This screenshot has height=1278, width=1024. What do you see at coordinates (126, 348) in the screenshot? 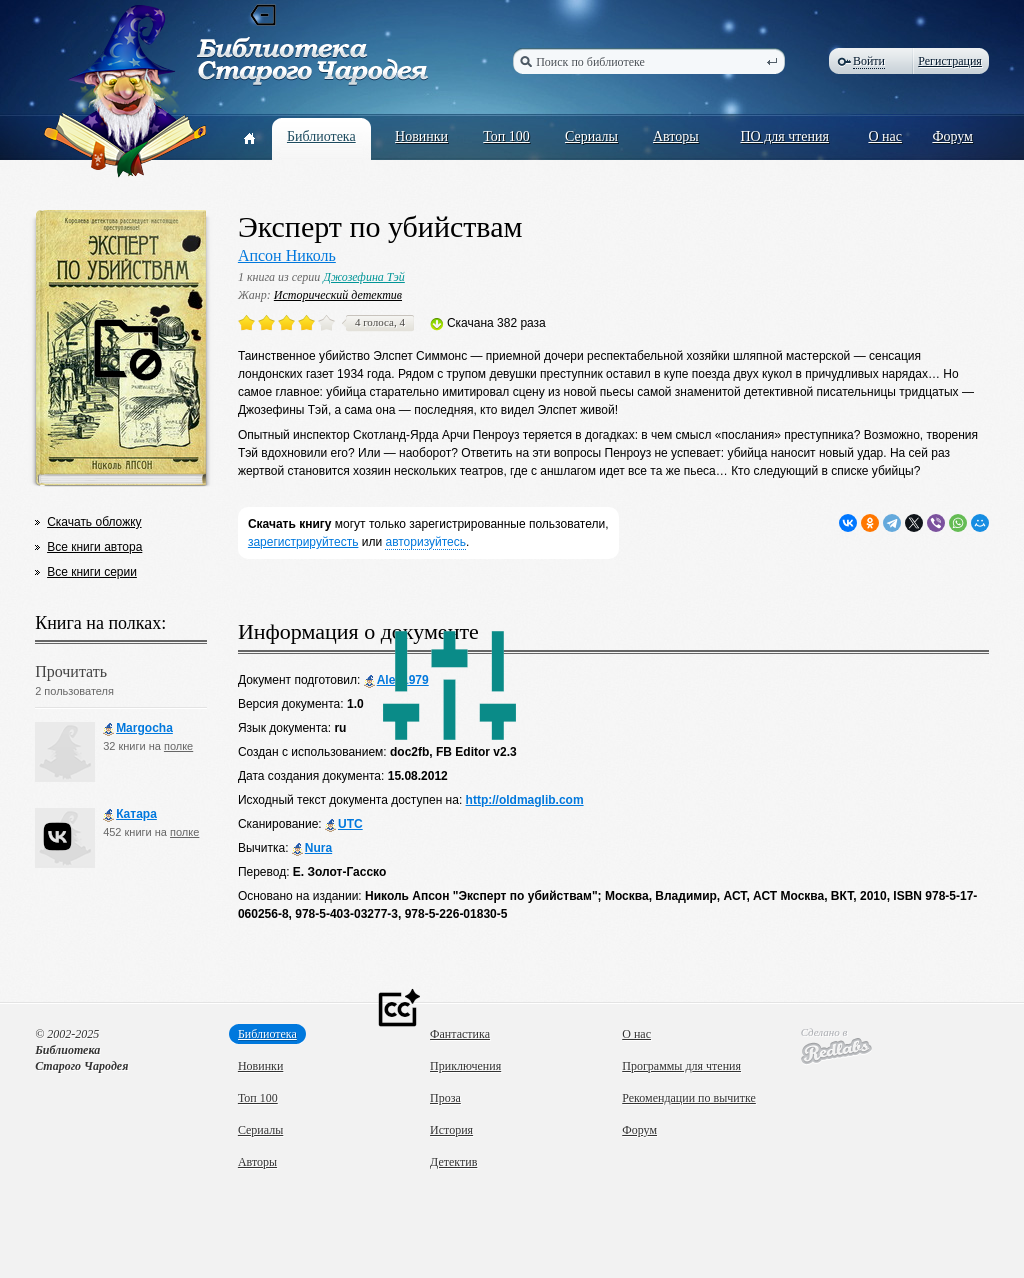
I see `access denied to this folder` at bounding box center [126, 348].